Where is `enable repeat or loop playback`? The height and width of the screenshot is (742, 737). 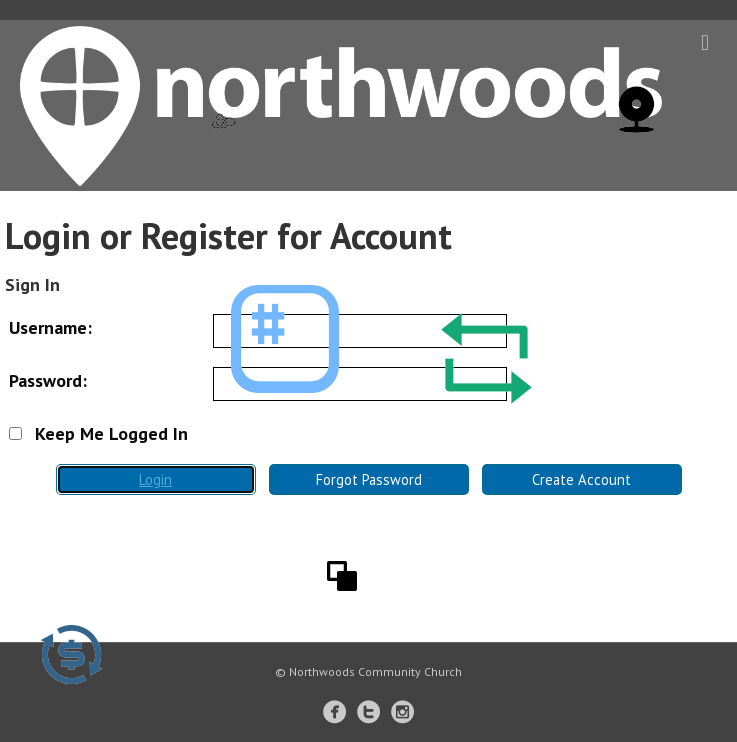
enable repeat or loop playback is located at coordinates (486, 358).